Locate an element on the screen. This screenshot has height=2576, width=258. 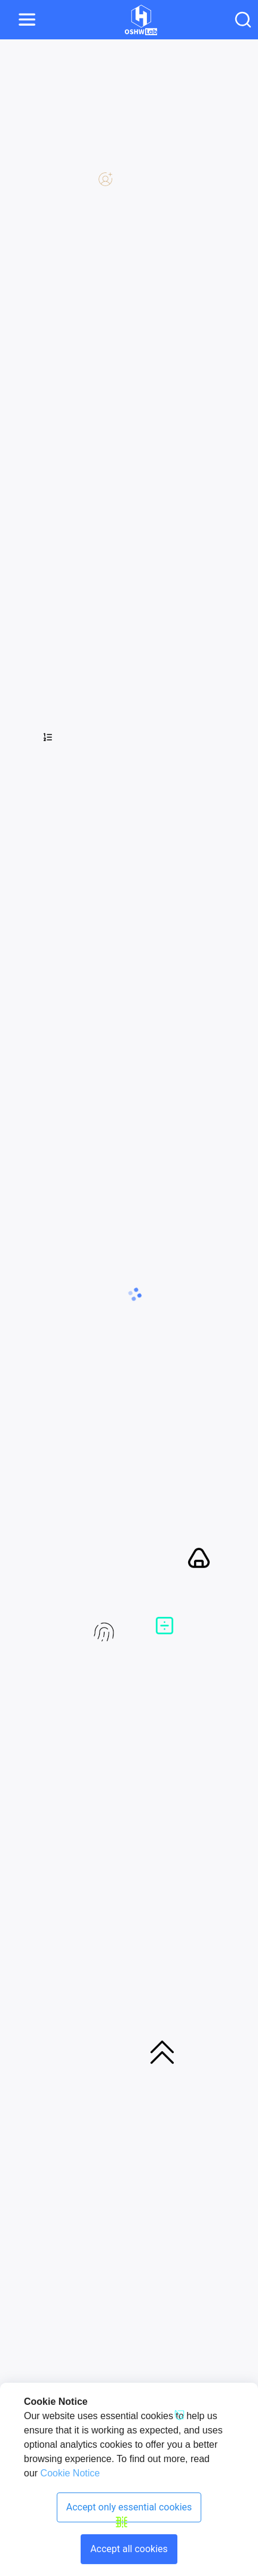
split table into separate columns is located at coordinates (121, 2522).